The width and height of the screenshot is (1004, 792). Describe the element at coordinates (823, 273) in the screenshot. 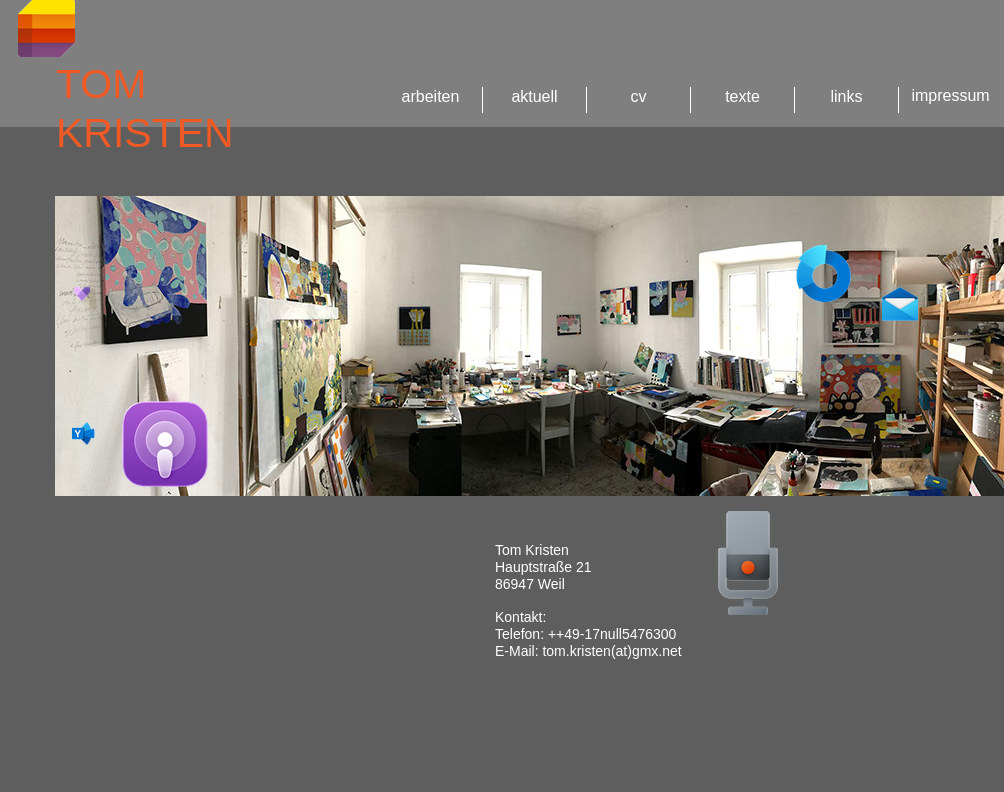

I see `open the pricing app` at that location.